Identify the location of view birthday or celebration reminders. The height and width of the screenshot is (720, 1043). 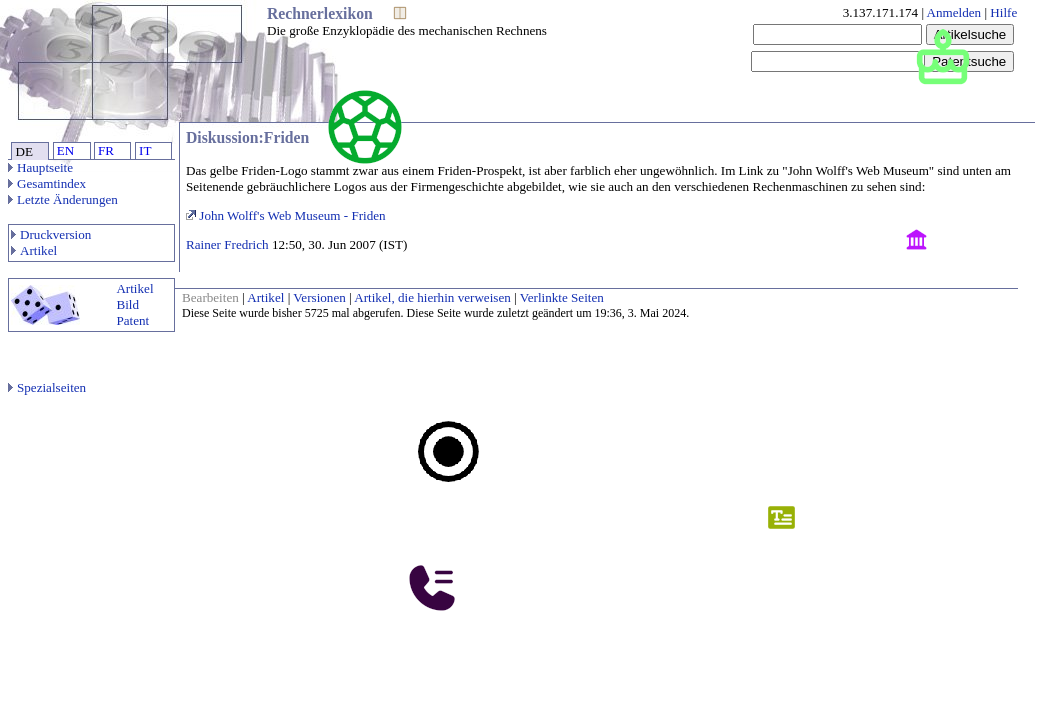
(943, 60).